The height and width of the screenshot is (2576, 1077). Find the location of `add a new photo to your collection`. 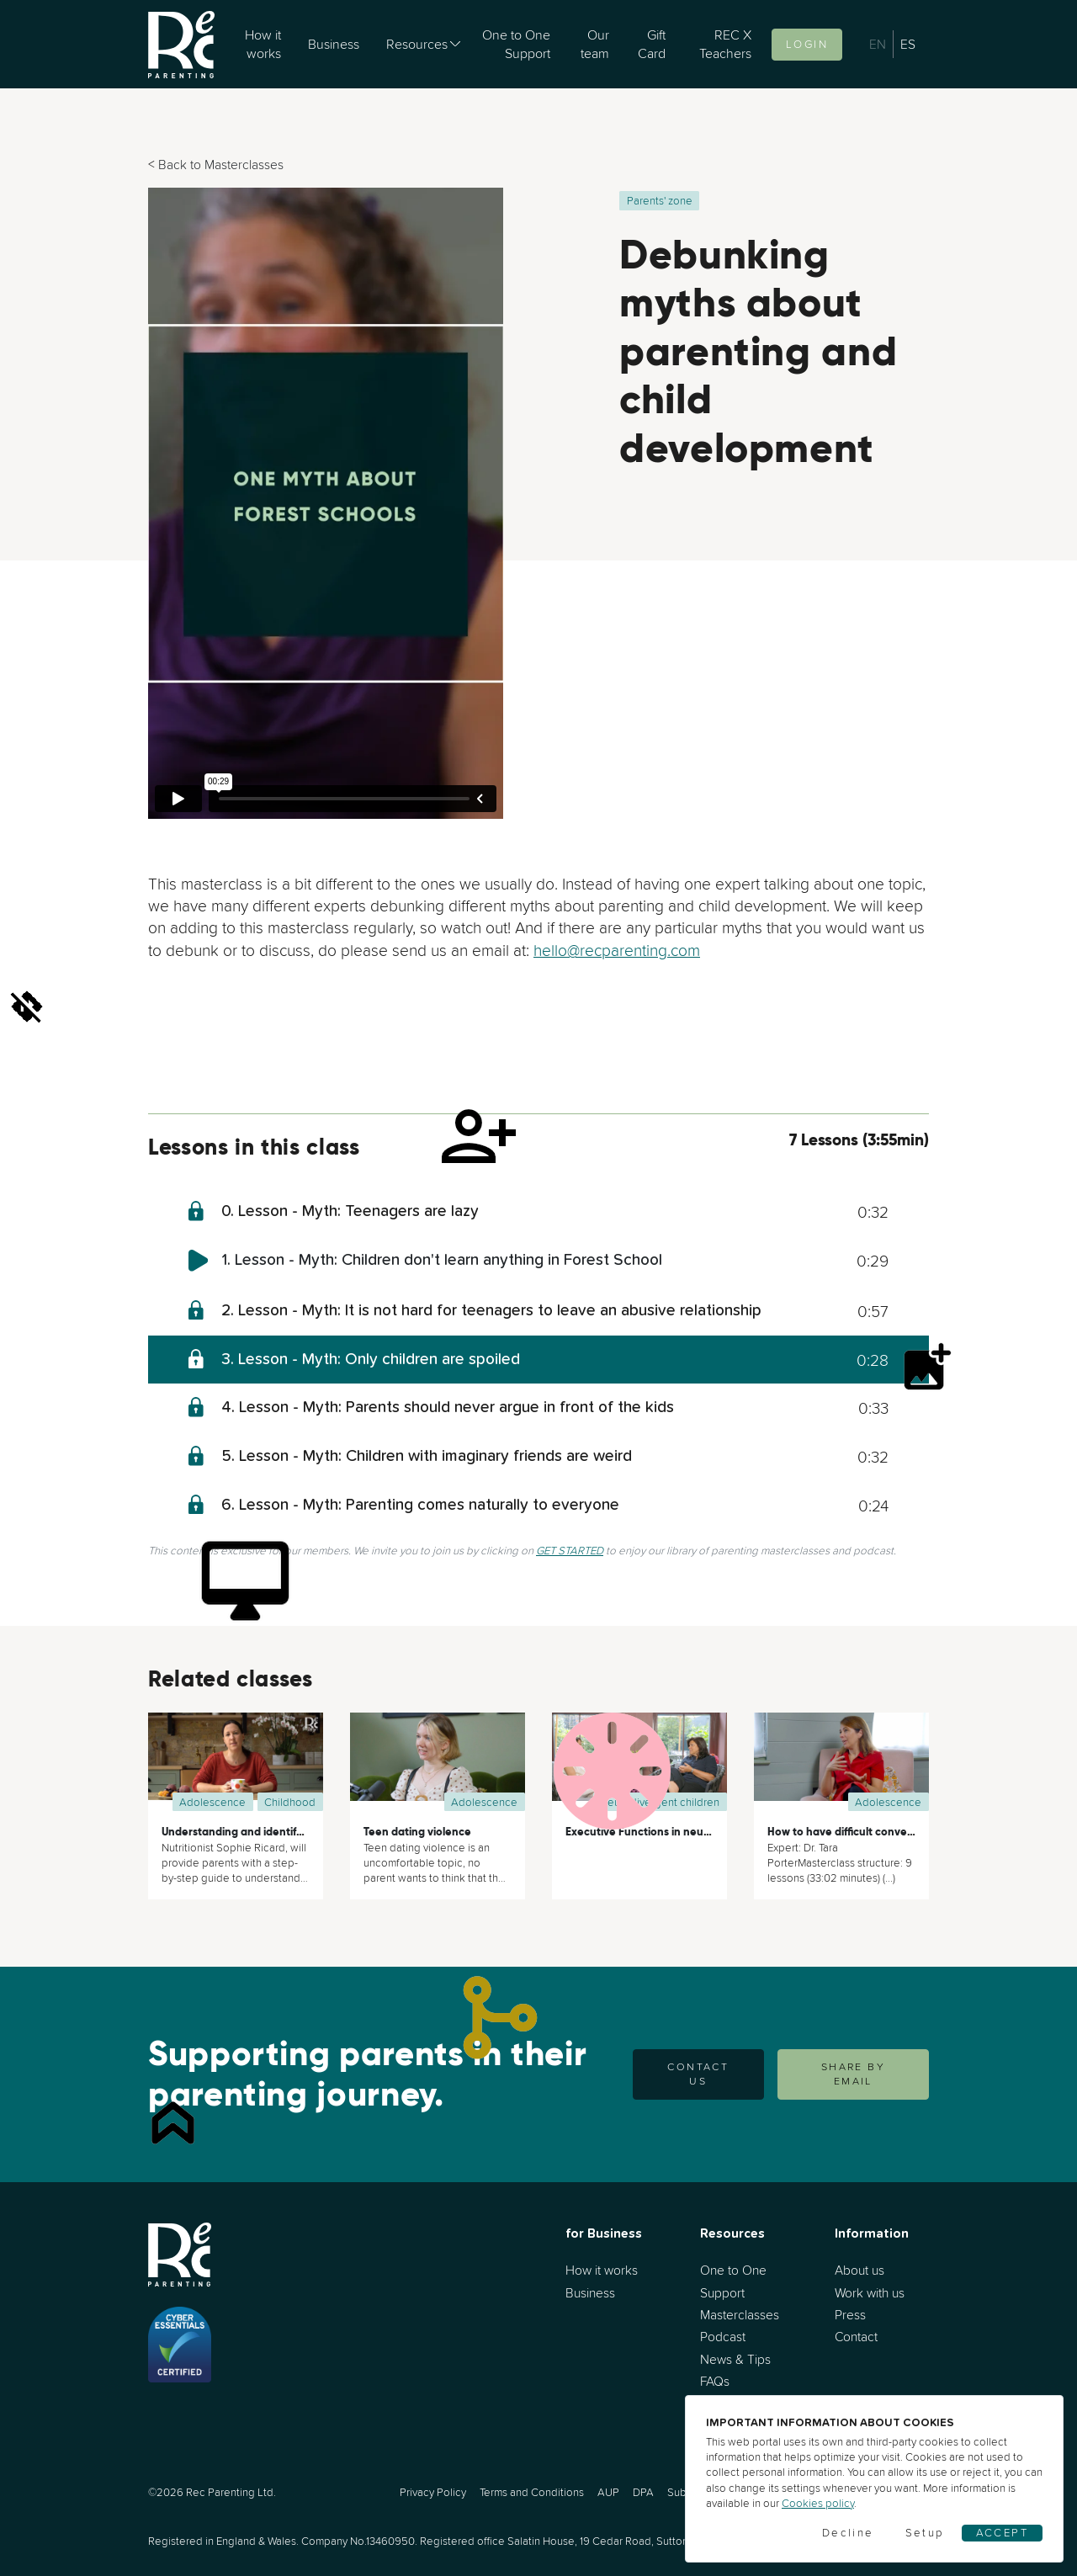

add a new photo to your collection is located at coordinates (926, 1368).